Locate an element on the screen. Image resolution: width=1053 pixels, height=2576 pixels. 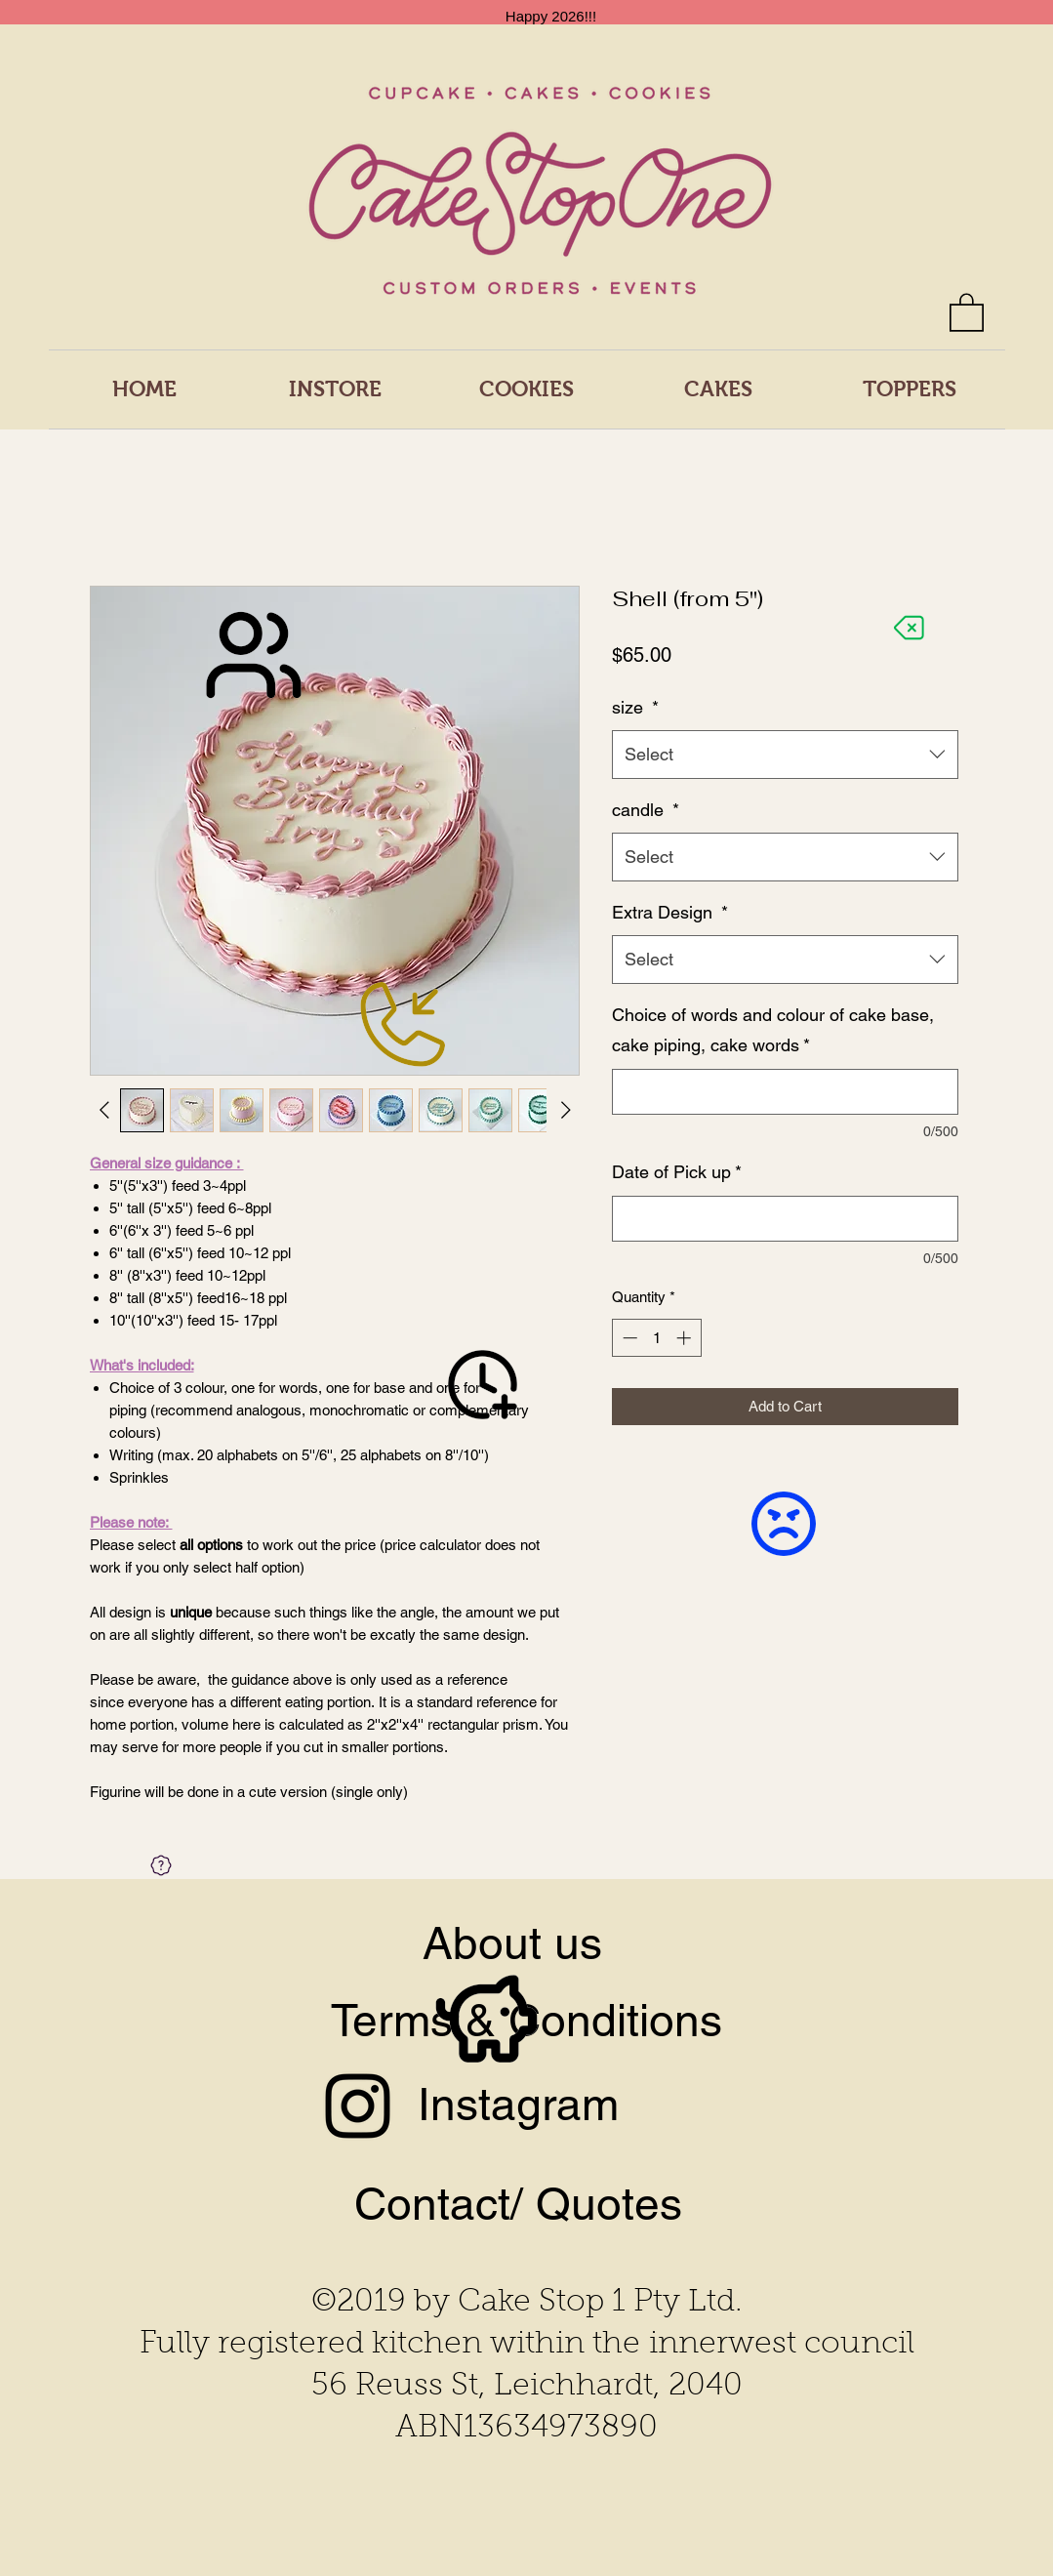
access savings or budget features is located at coordinates (486, 2021).